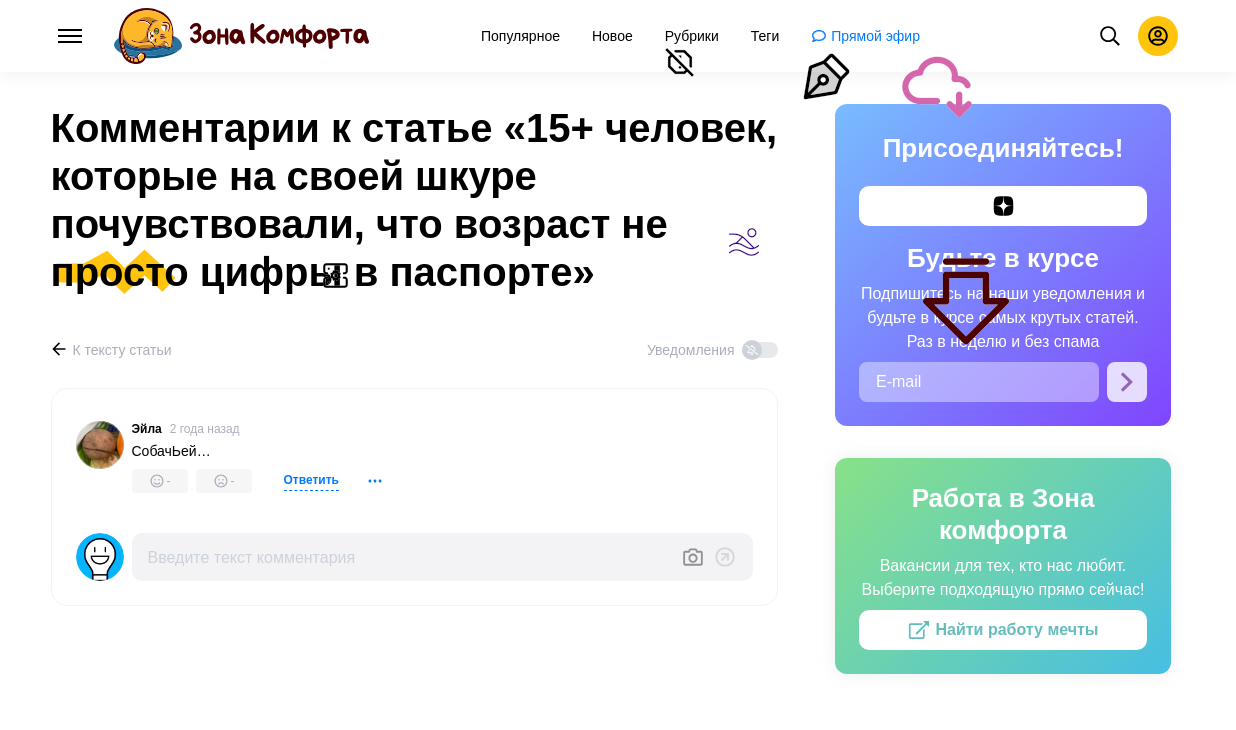 Image resolution: width=1236 pixels, height=730 pixels. Describe the element at coordinates (744, 242) in the screenshot. I see `access swimming pool or aquatic facilities` at that location.